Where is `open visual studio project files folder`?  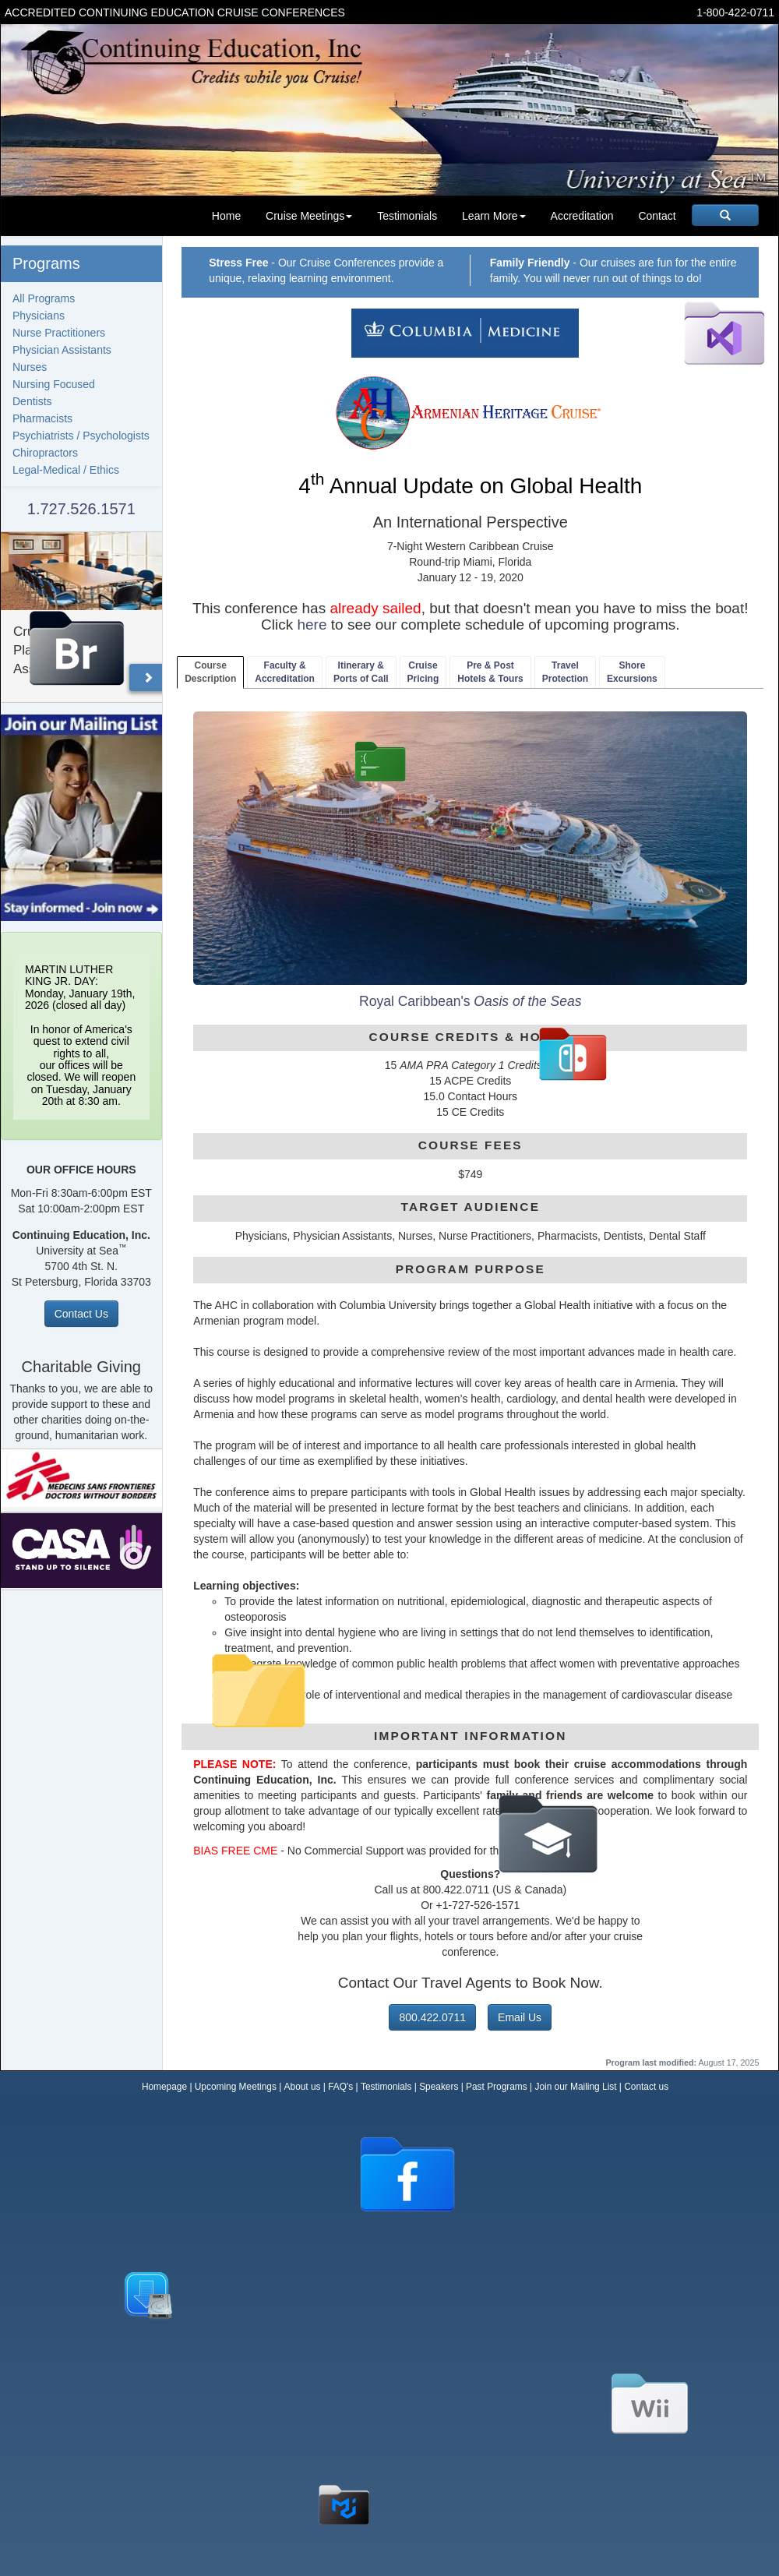
open visual studio project files folder is located at coordinates (724, 335).